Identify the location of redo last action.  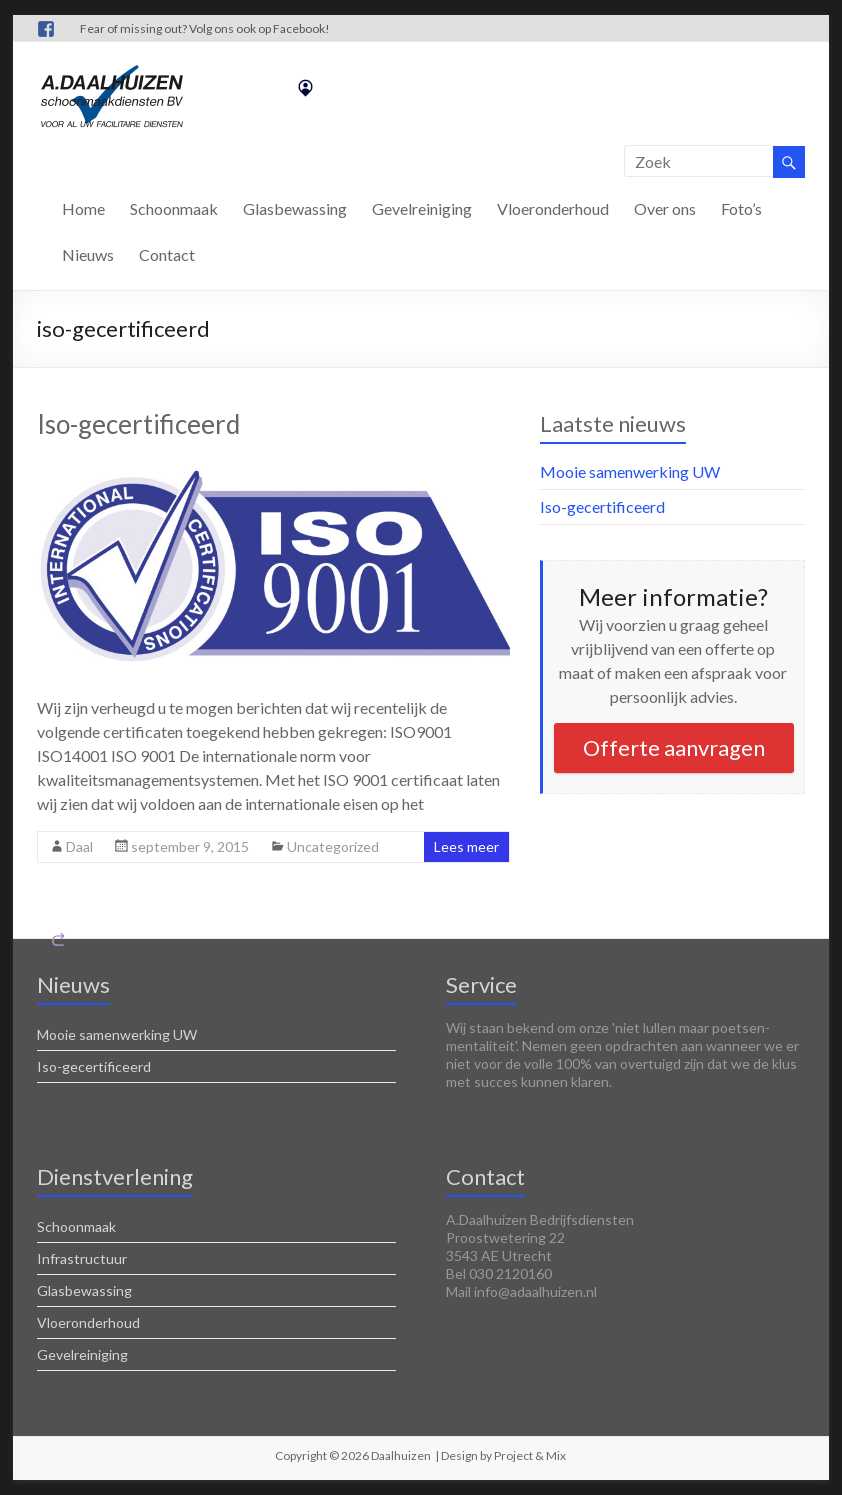
(58, 940).